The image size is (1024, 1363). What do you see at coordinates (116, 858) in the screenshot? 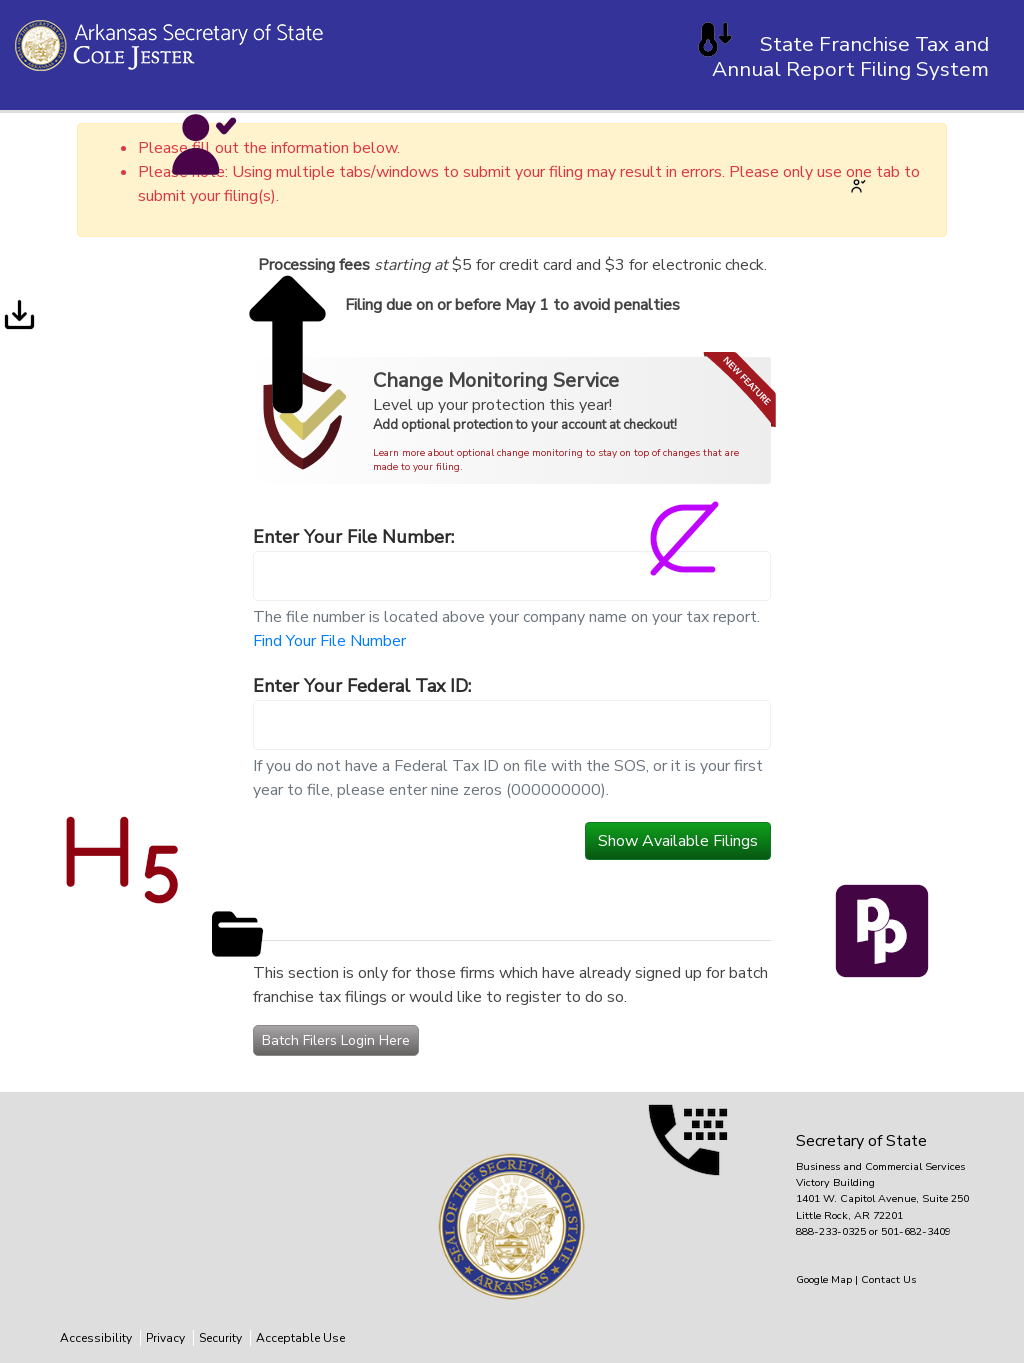
I see `format text as heading level 5` at bounding box center [116, 858].